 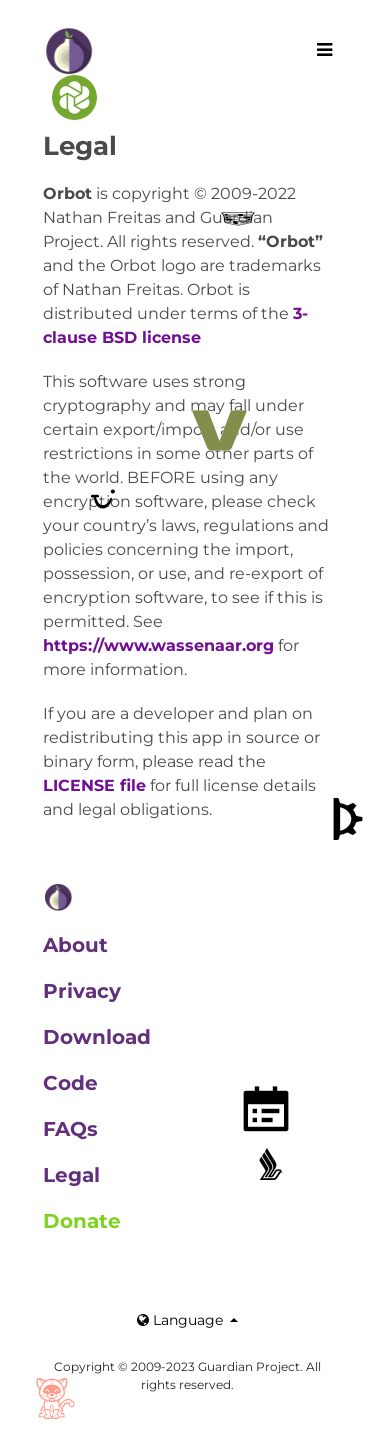 I want to click on cadillac brand logo, so click(x=238, y=219).